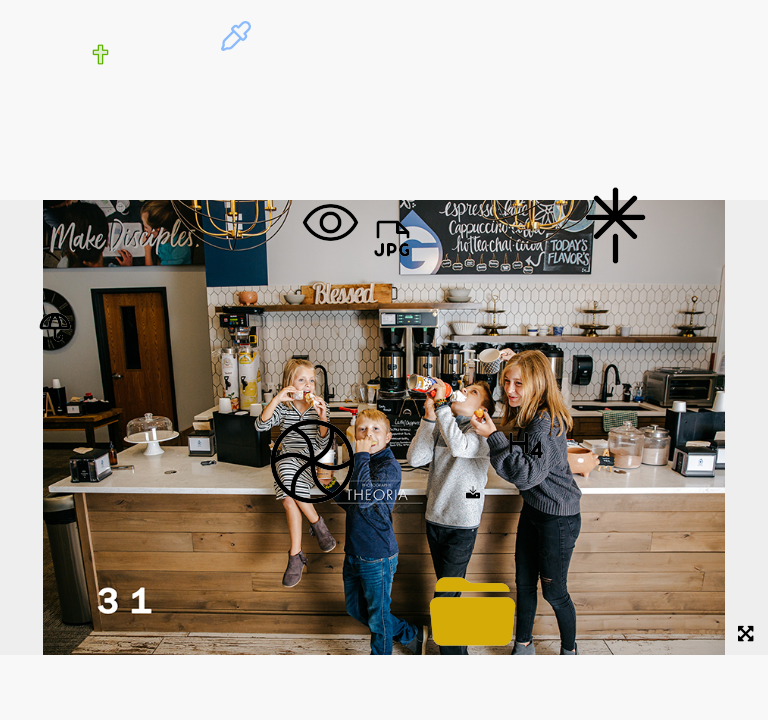 This screenshot has height=720, width=768. I want to click on view or open a JPG image file, so click(393, 240).